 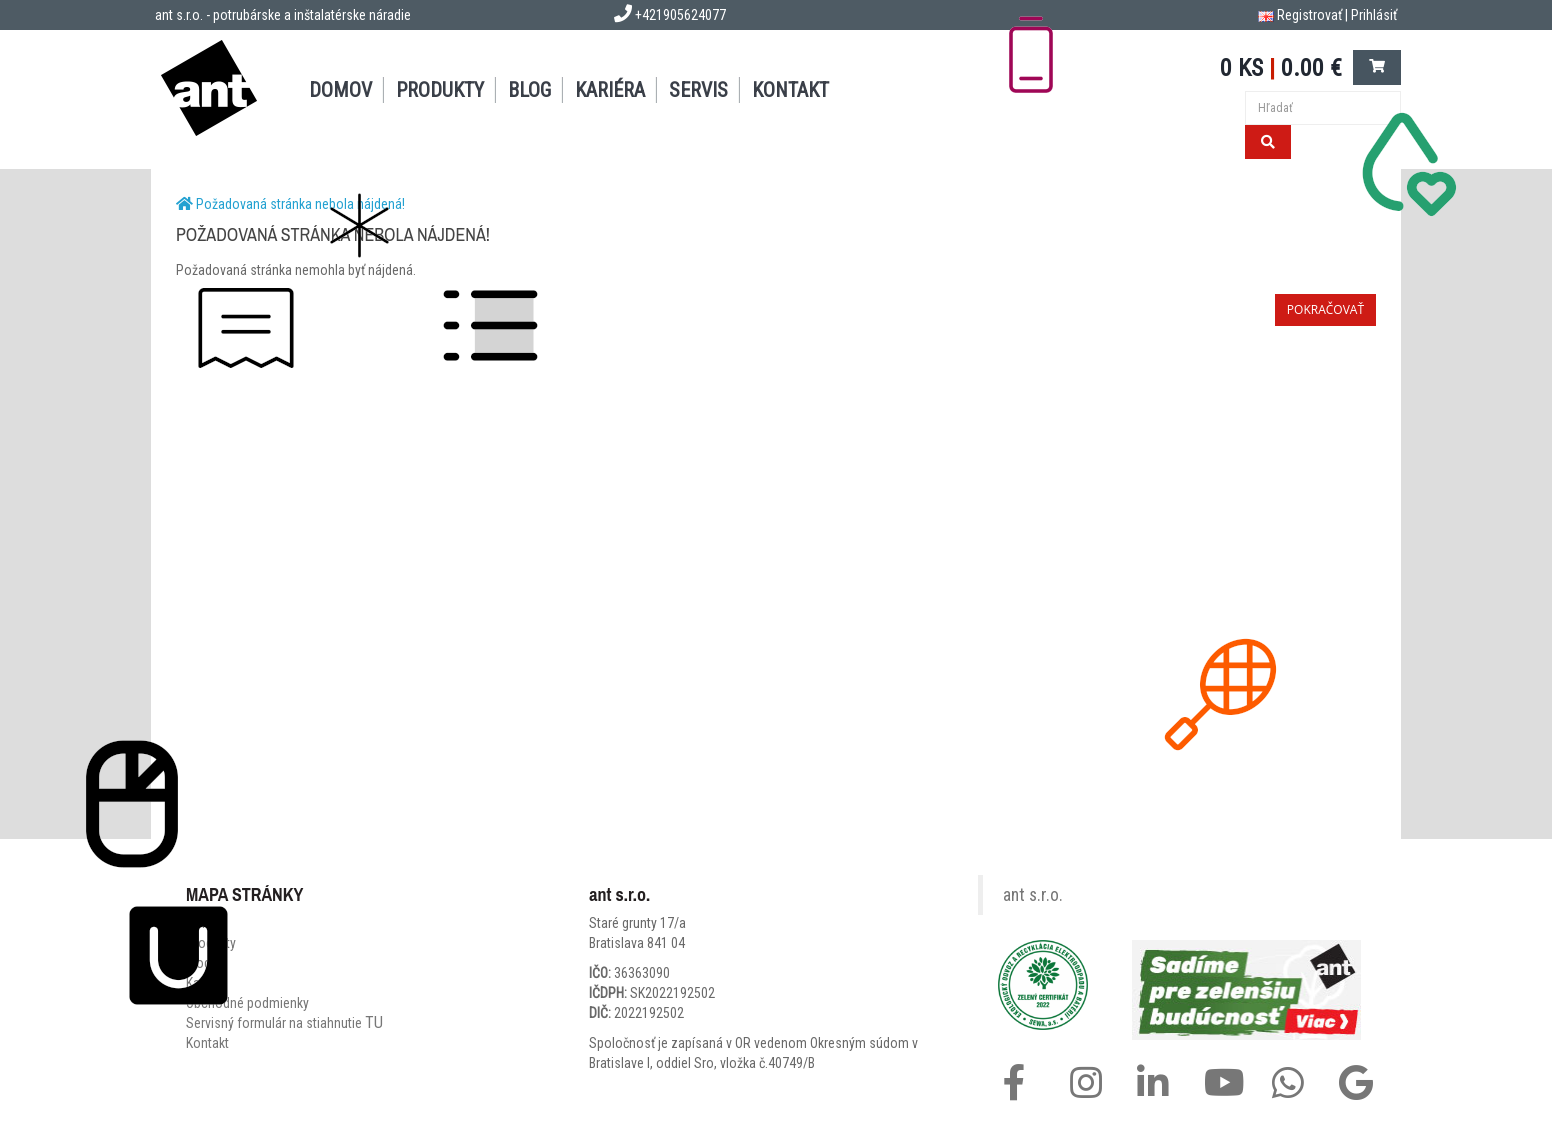 What do you see at coordinates (132, 804) in the screenshot?
I see `right-click action or context menu trigger` at bounding box center [132, 804].